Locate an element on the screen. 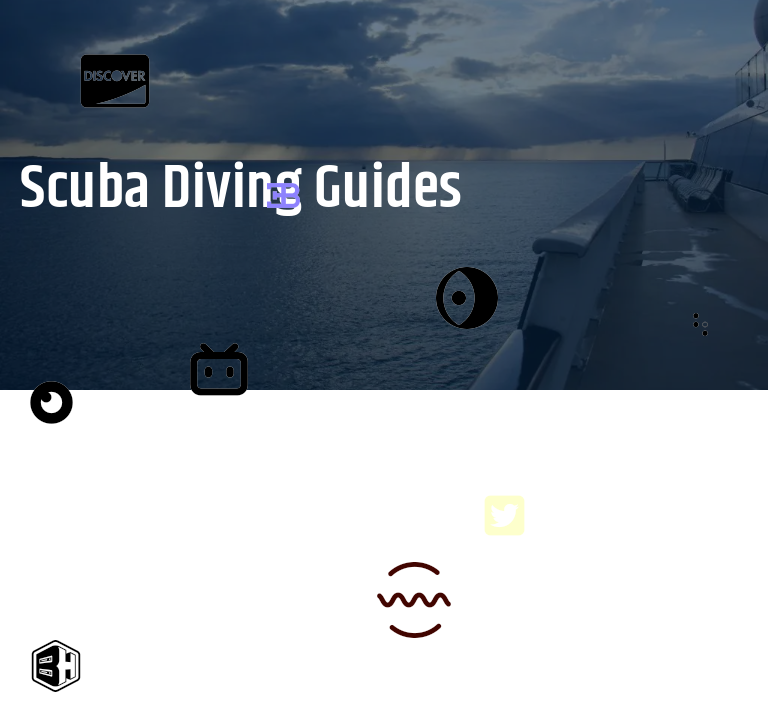  D-Wave Systems company logo is located at coordinates (700, 324).